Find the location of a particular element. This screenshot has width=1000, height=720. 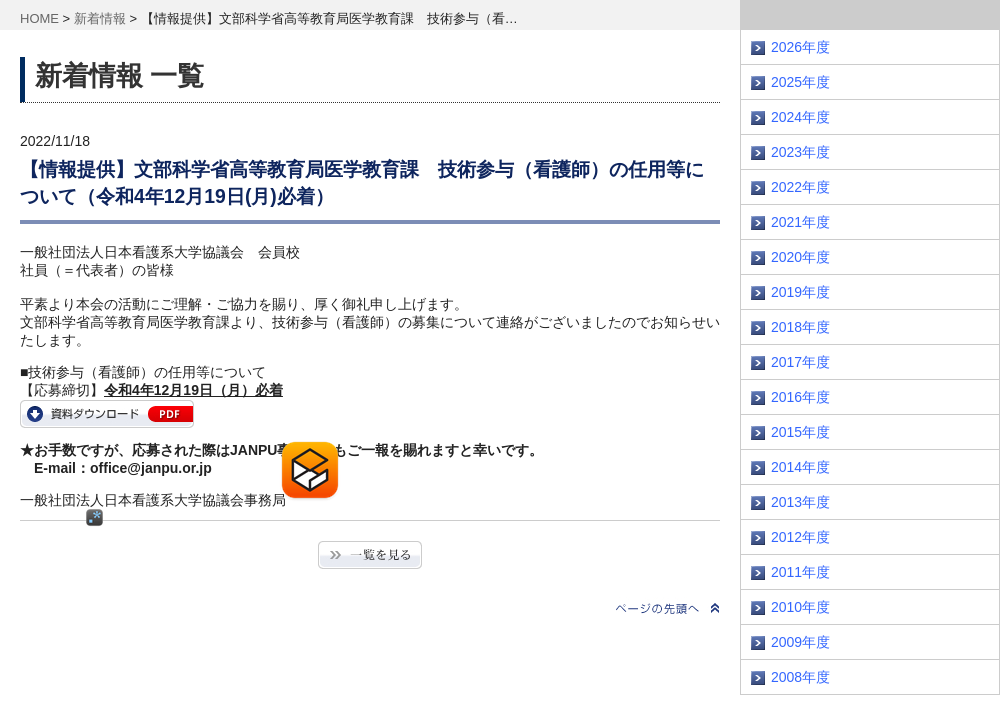

open regexr app for testing regular expressions is located at coordinates (94, 517).